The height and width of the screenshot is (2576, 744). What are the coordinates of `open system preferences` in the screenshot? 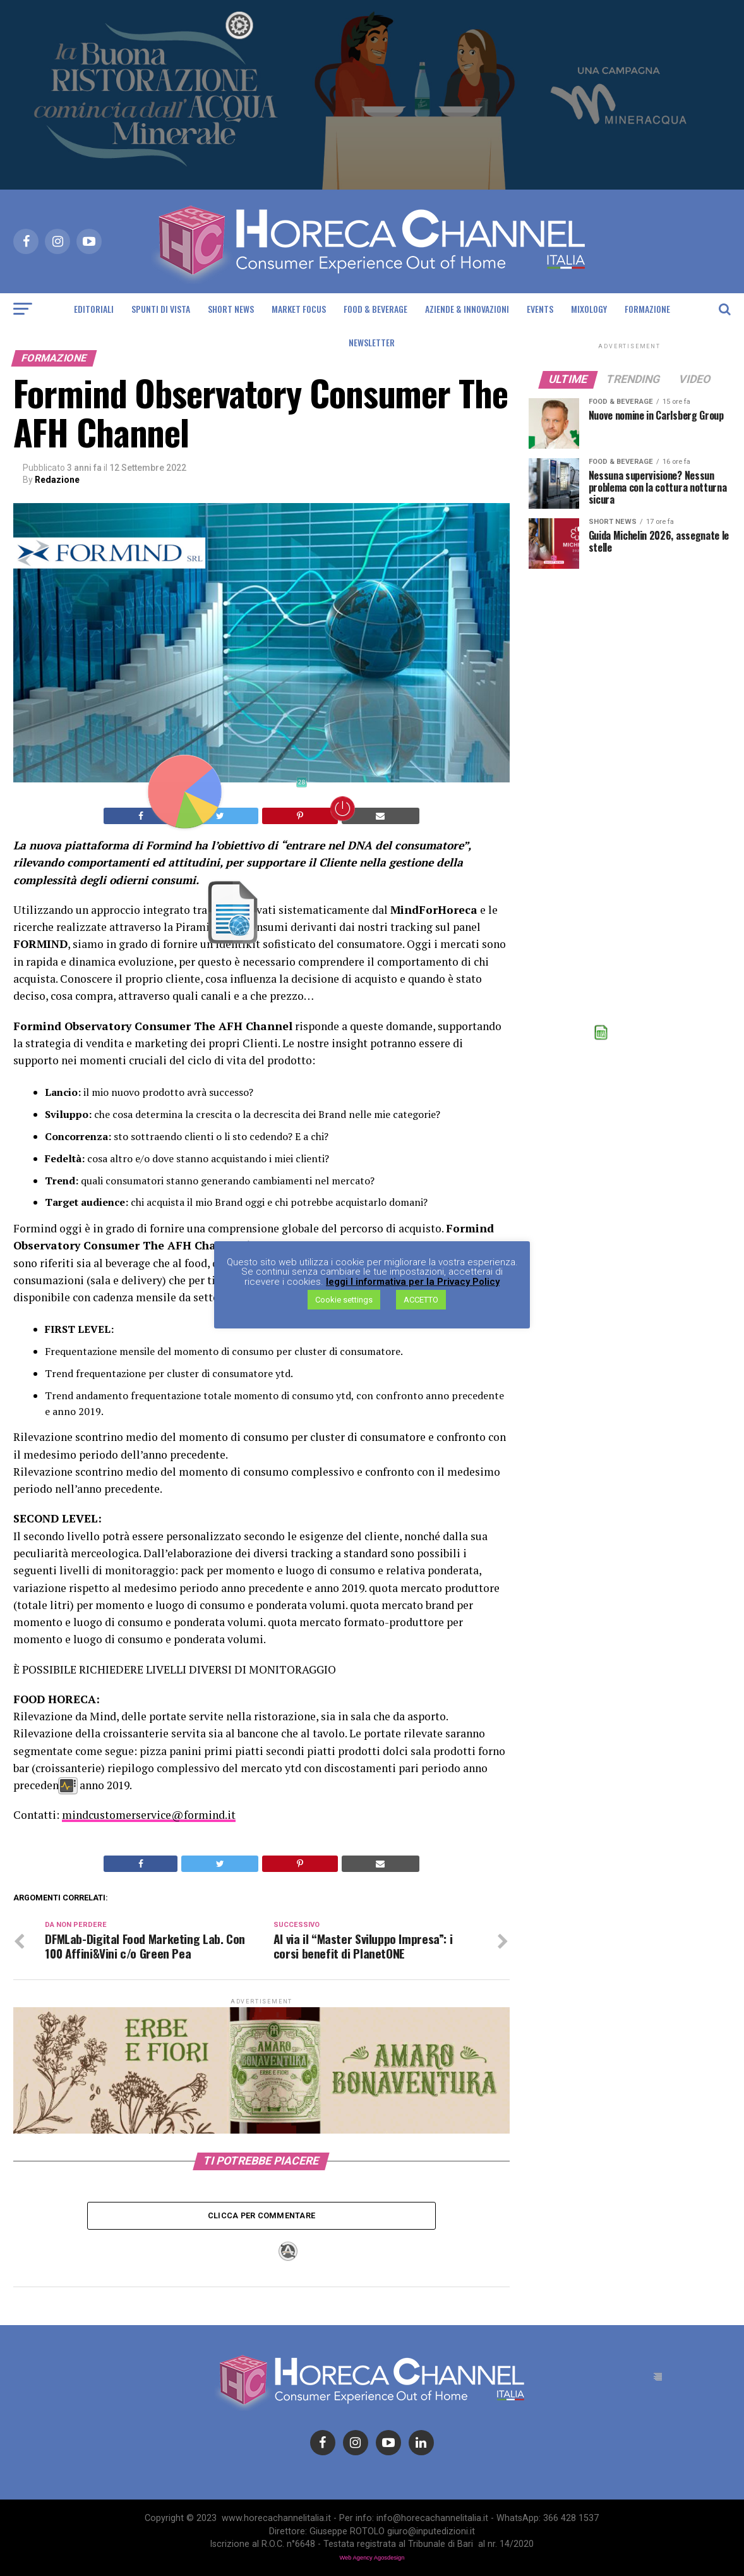 It's located at (239, 25).